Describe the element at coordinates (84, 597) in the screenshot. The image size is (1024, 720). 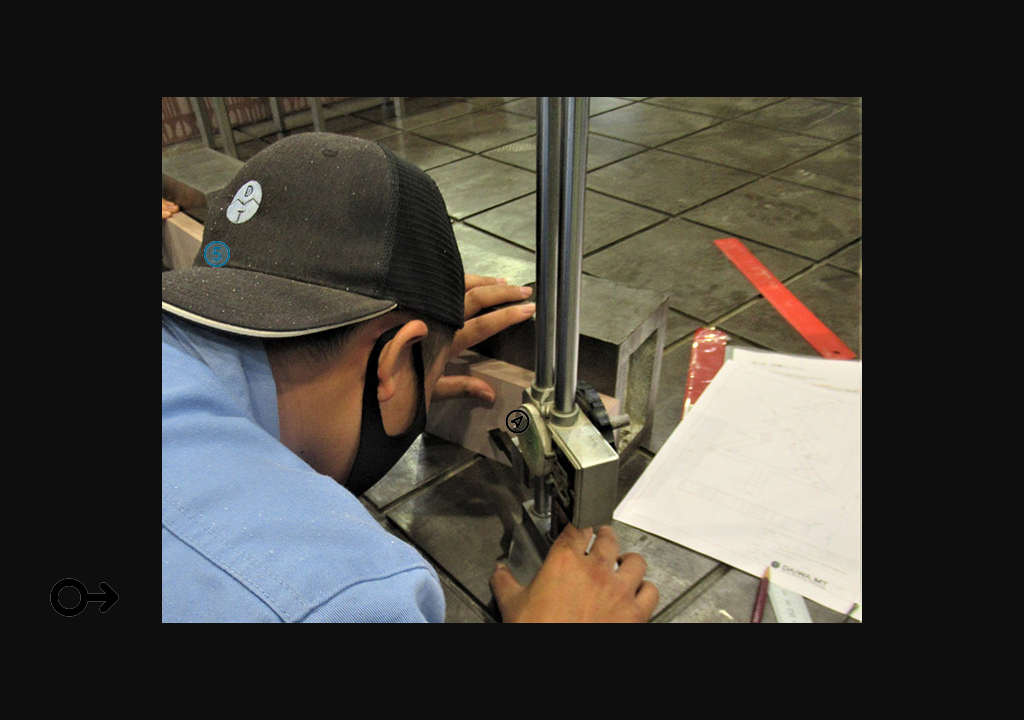
I see `swipe right to continue or proceed` at that location.